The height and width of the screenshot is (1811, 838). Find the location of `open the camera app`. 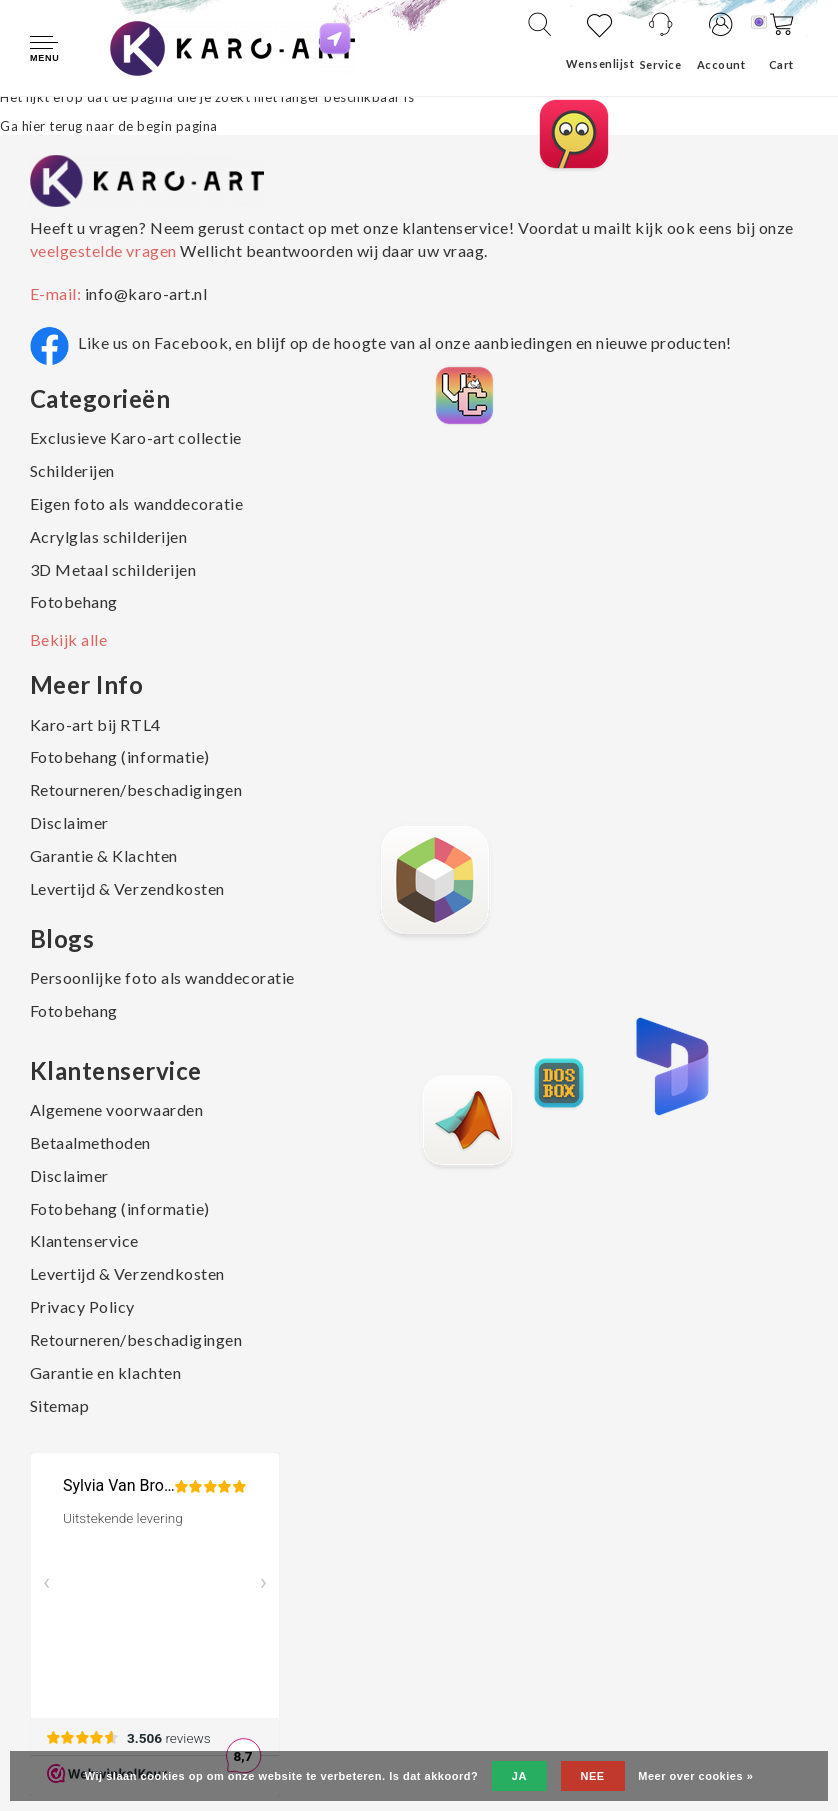

open the camera app is located at coordinates (759, 22).